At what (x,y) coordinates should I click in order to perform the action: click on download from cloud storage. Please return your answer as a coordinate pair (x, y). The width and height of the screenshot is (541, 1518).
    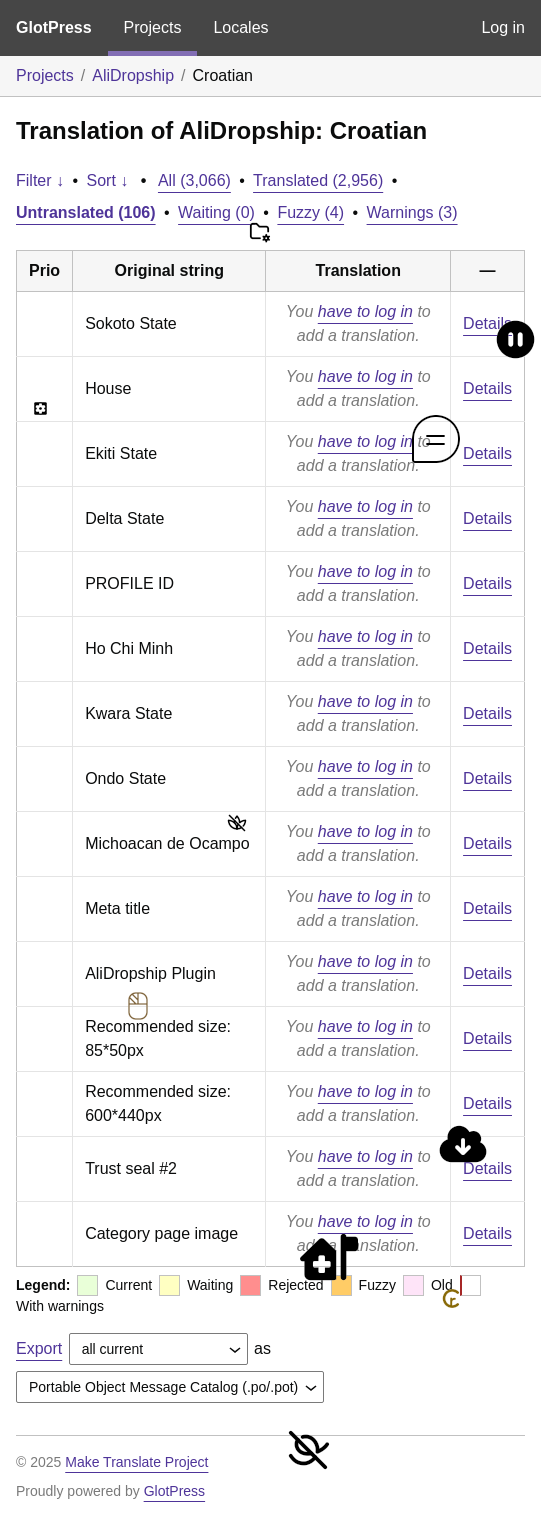
    Looking at the image, I should click on (463, 1144).